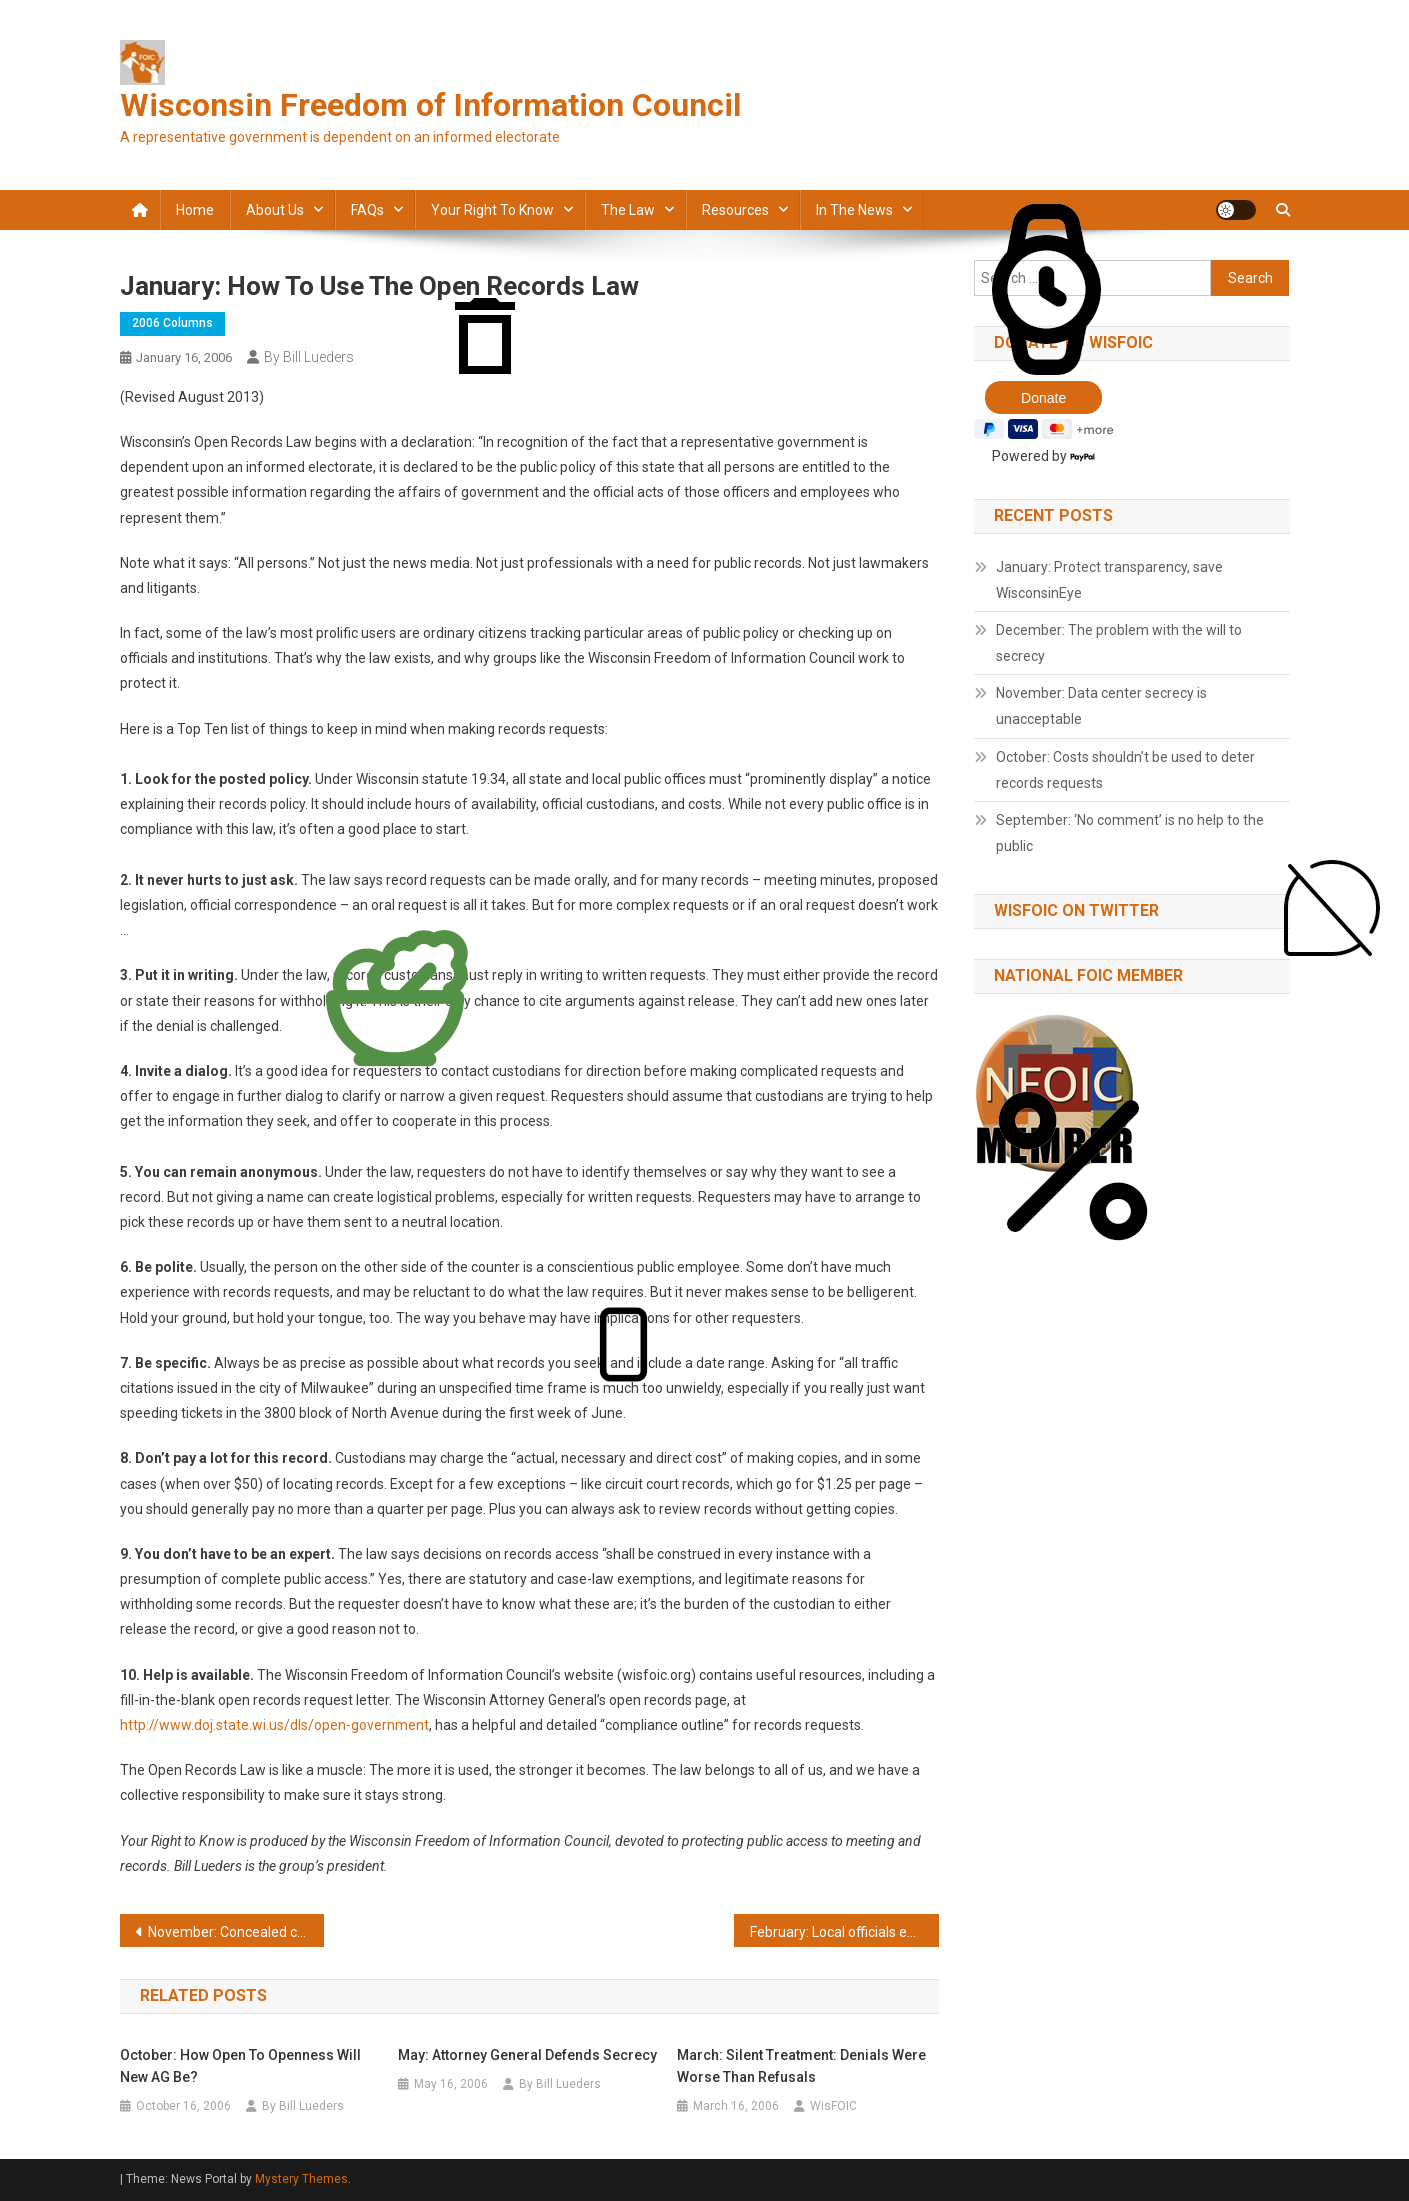 This screenshot has width=1409, height=2201. Describe the element at coordinates (485, 336) in the screenshot. I see `delete an item` at that location.